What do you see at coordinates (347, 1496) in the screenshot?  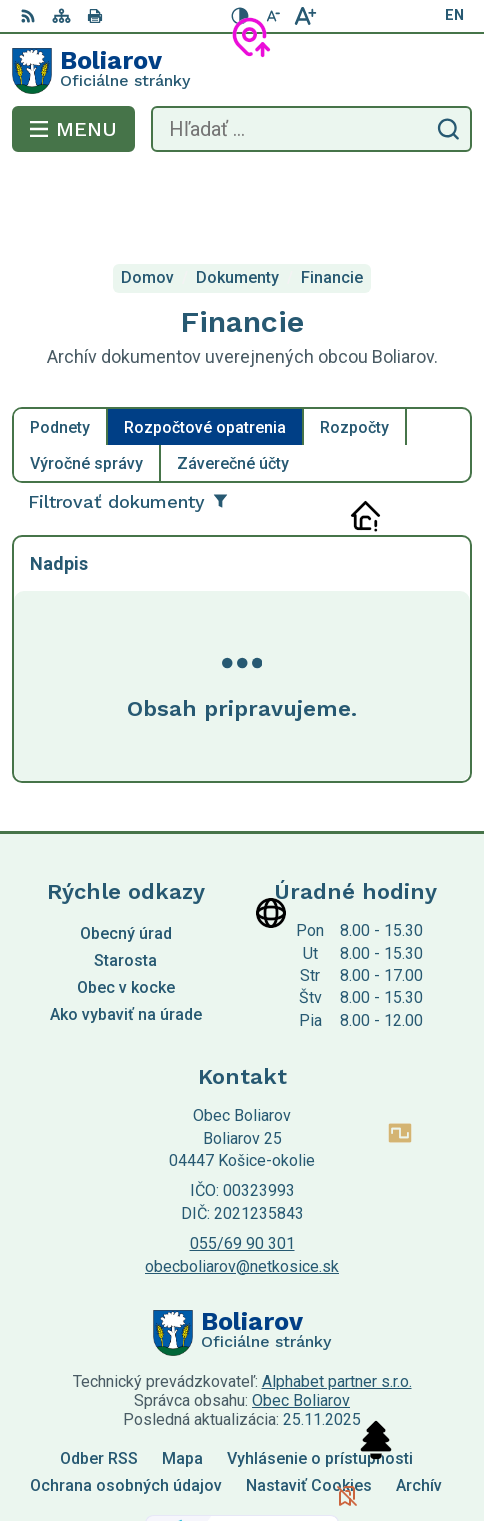 I see `bookmarks feature disabled` at bounding box center [347, 1496].